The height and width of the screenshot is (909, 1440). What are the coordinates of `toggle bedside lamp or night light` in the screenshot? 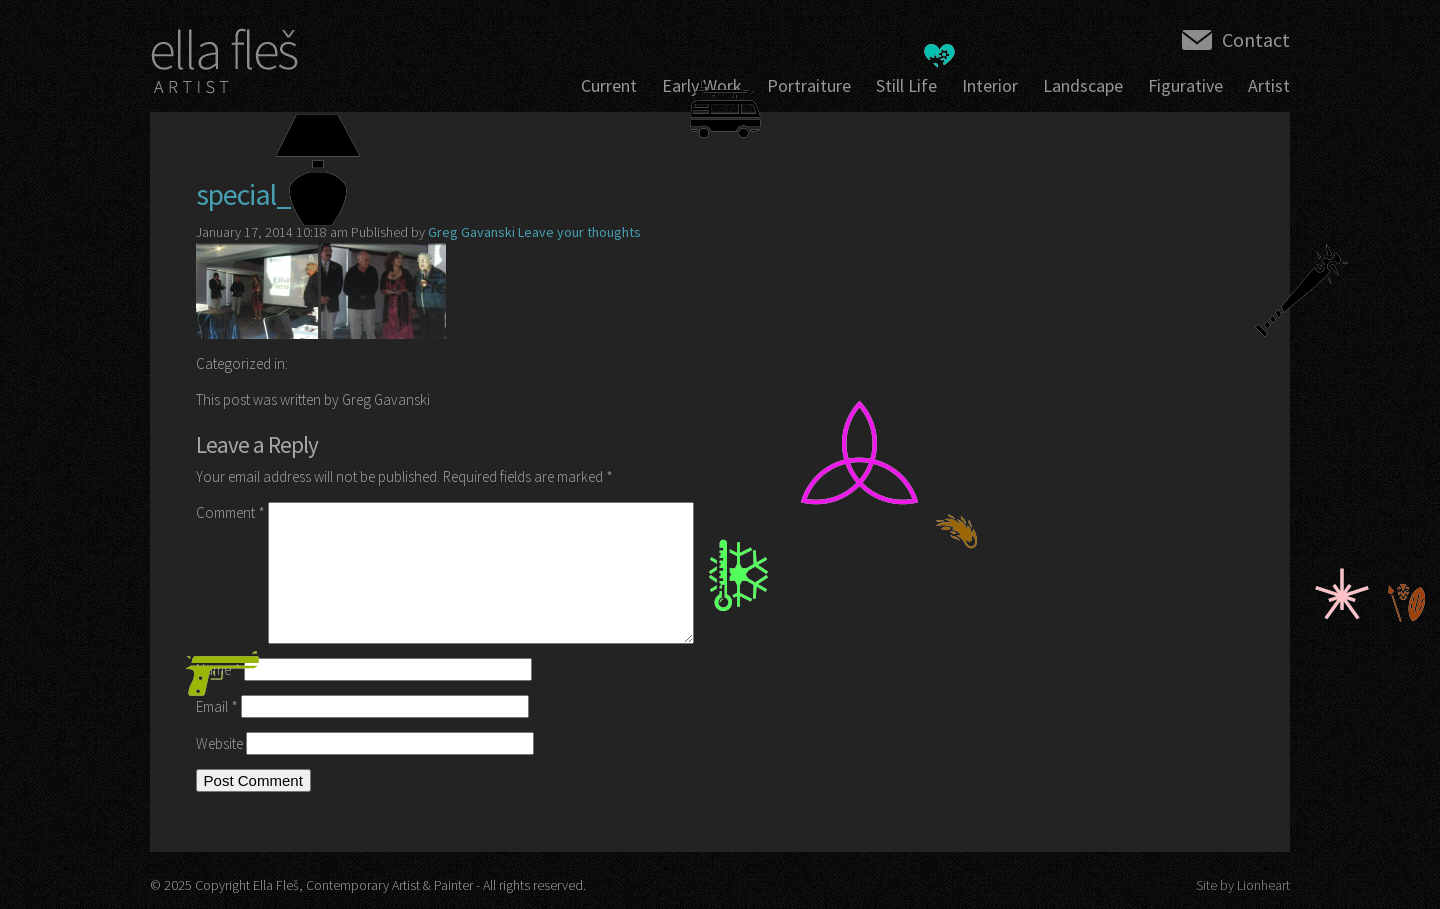 It's located at (318, 170).